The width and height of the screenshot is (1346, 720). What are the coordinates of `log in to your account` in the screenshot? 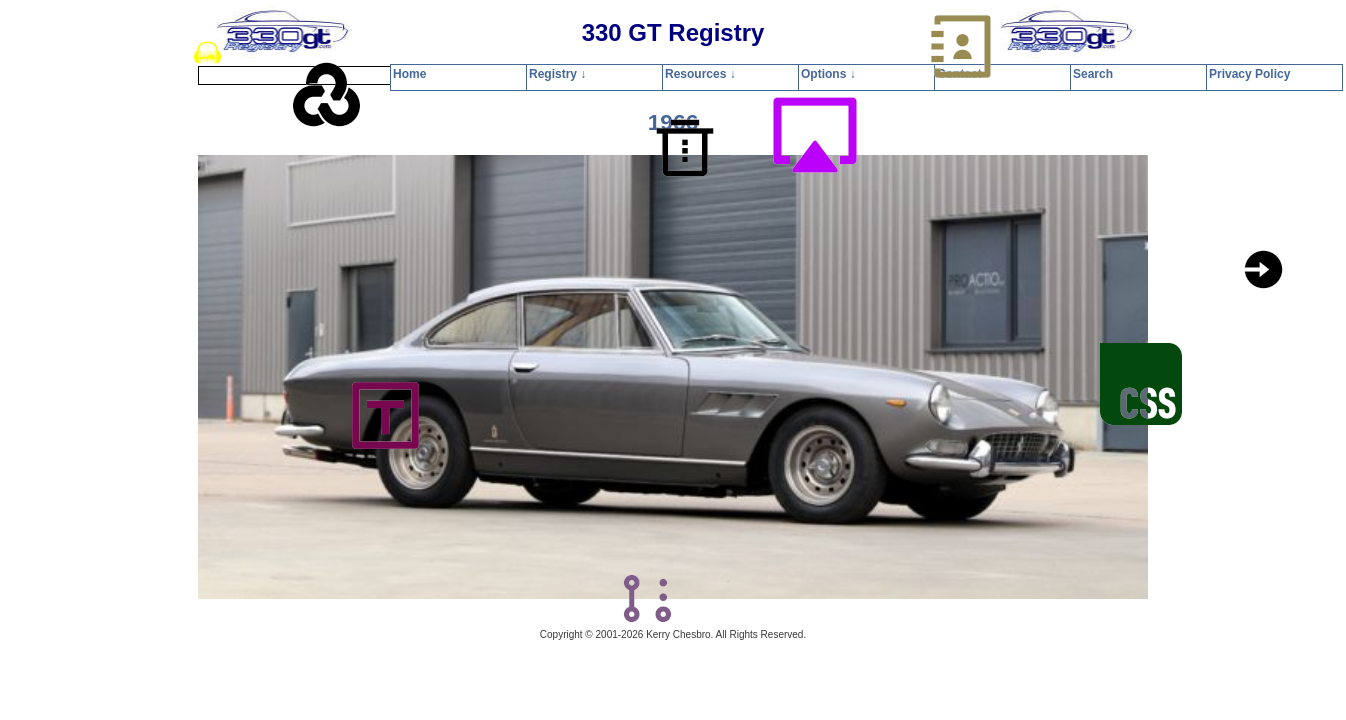 It's located at (1263, 269).